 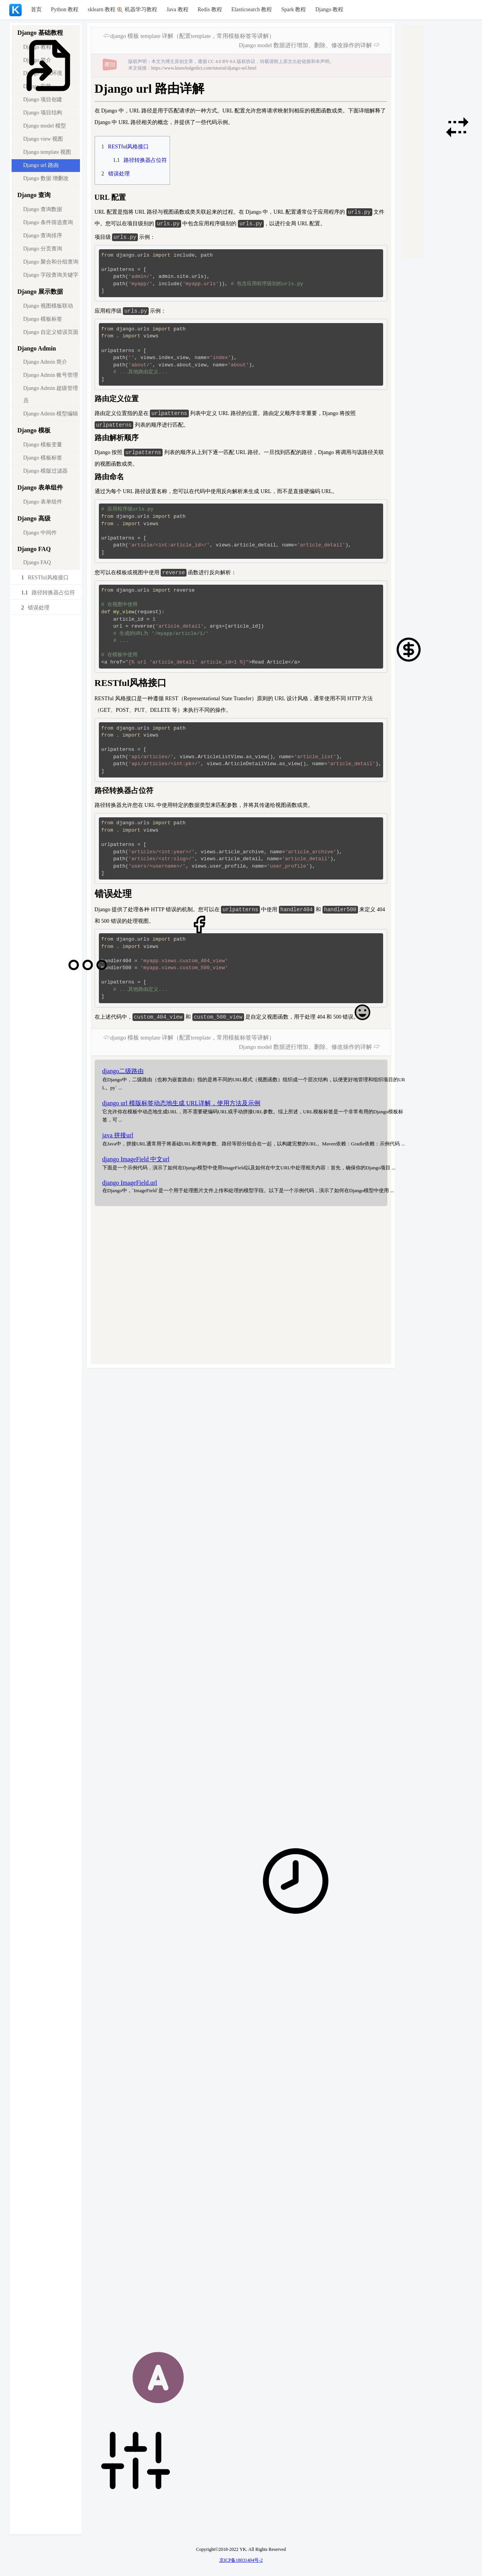 What do you see at coordinates (409, 650) in the screenshot?
I see `view account balance or payment options` at bounding box center [409, 650].